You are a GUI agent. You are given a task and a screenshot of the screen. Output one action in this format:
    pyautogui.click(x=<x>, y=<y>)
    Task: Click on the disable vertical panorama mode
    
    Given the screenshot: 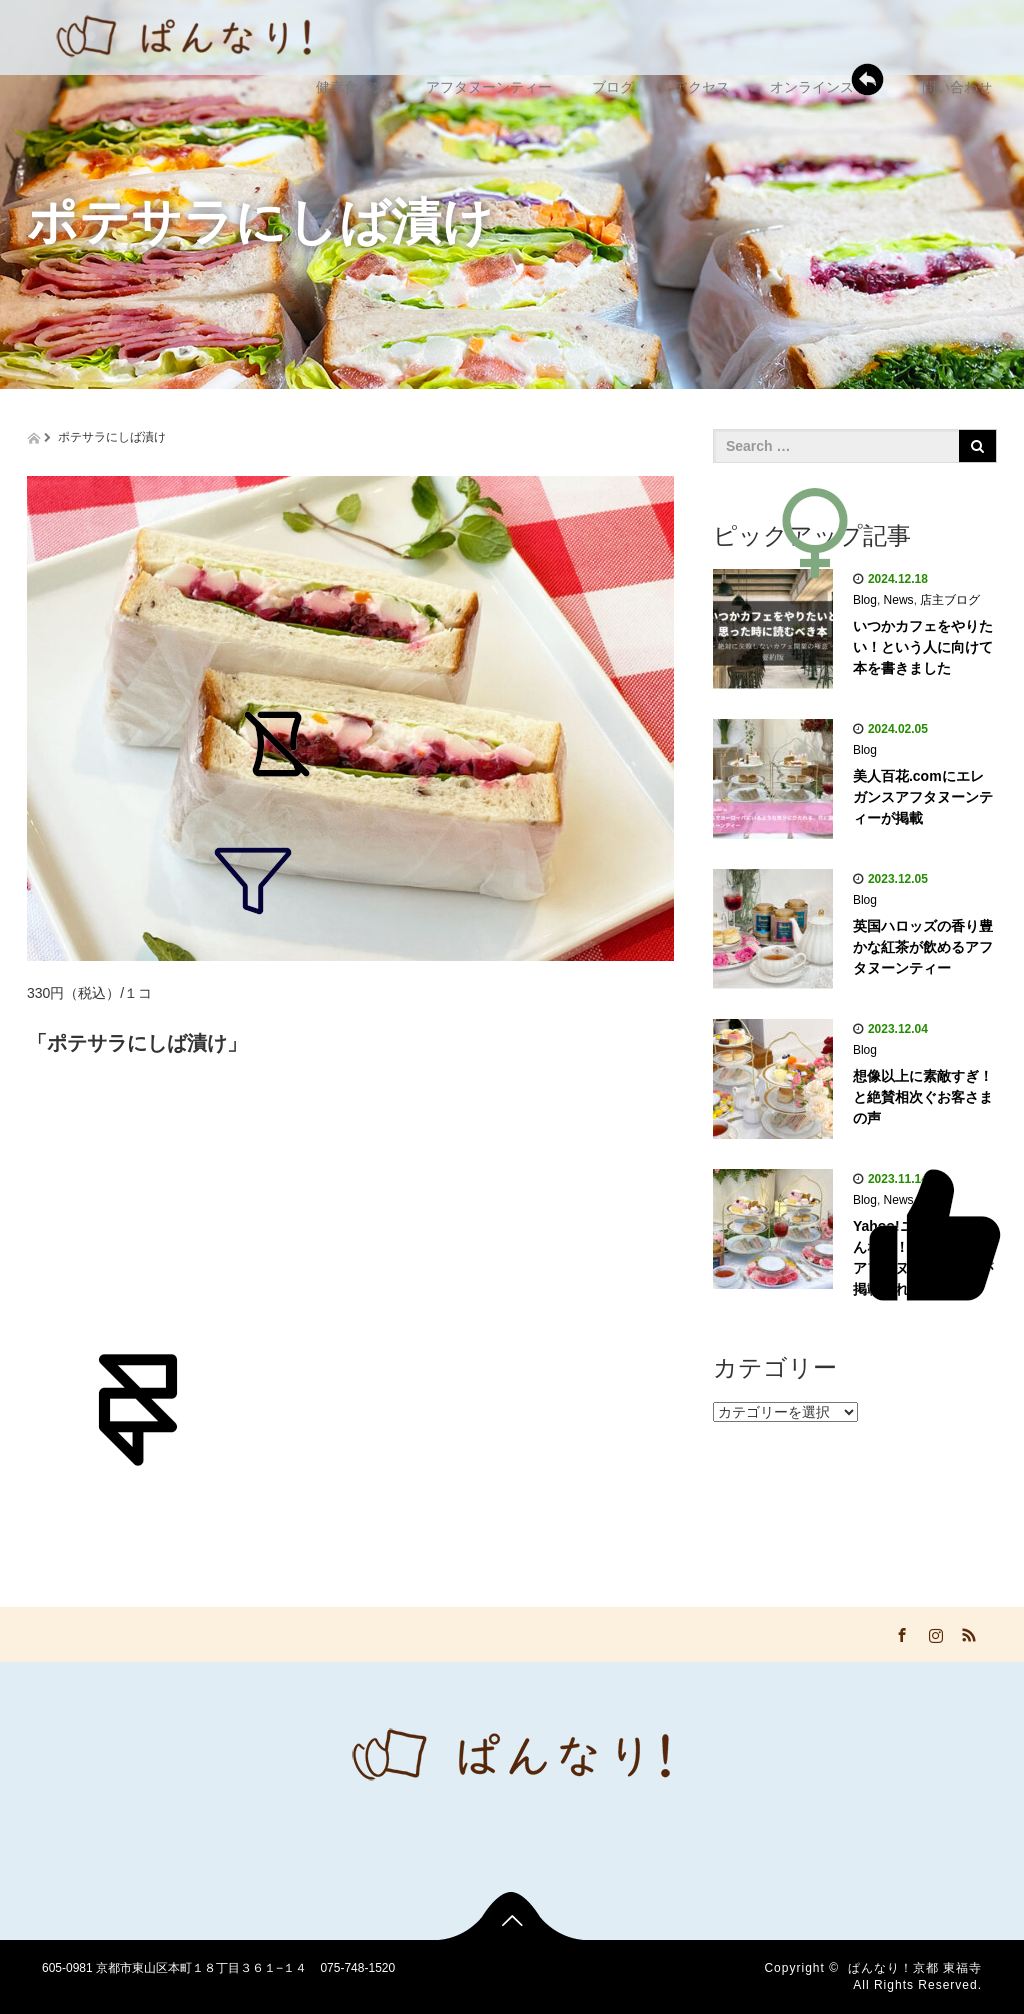 What is the action you would take?
    pyautogui.click(x=277, y=744)
    